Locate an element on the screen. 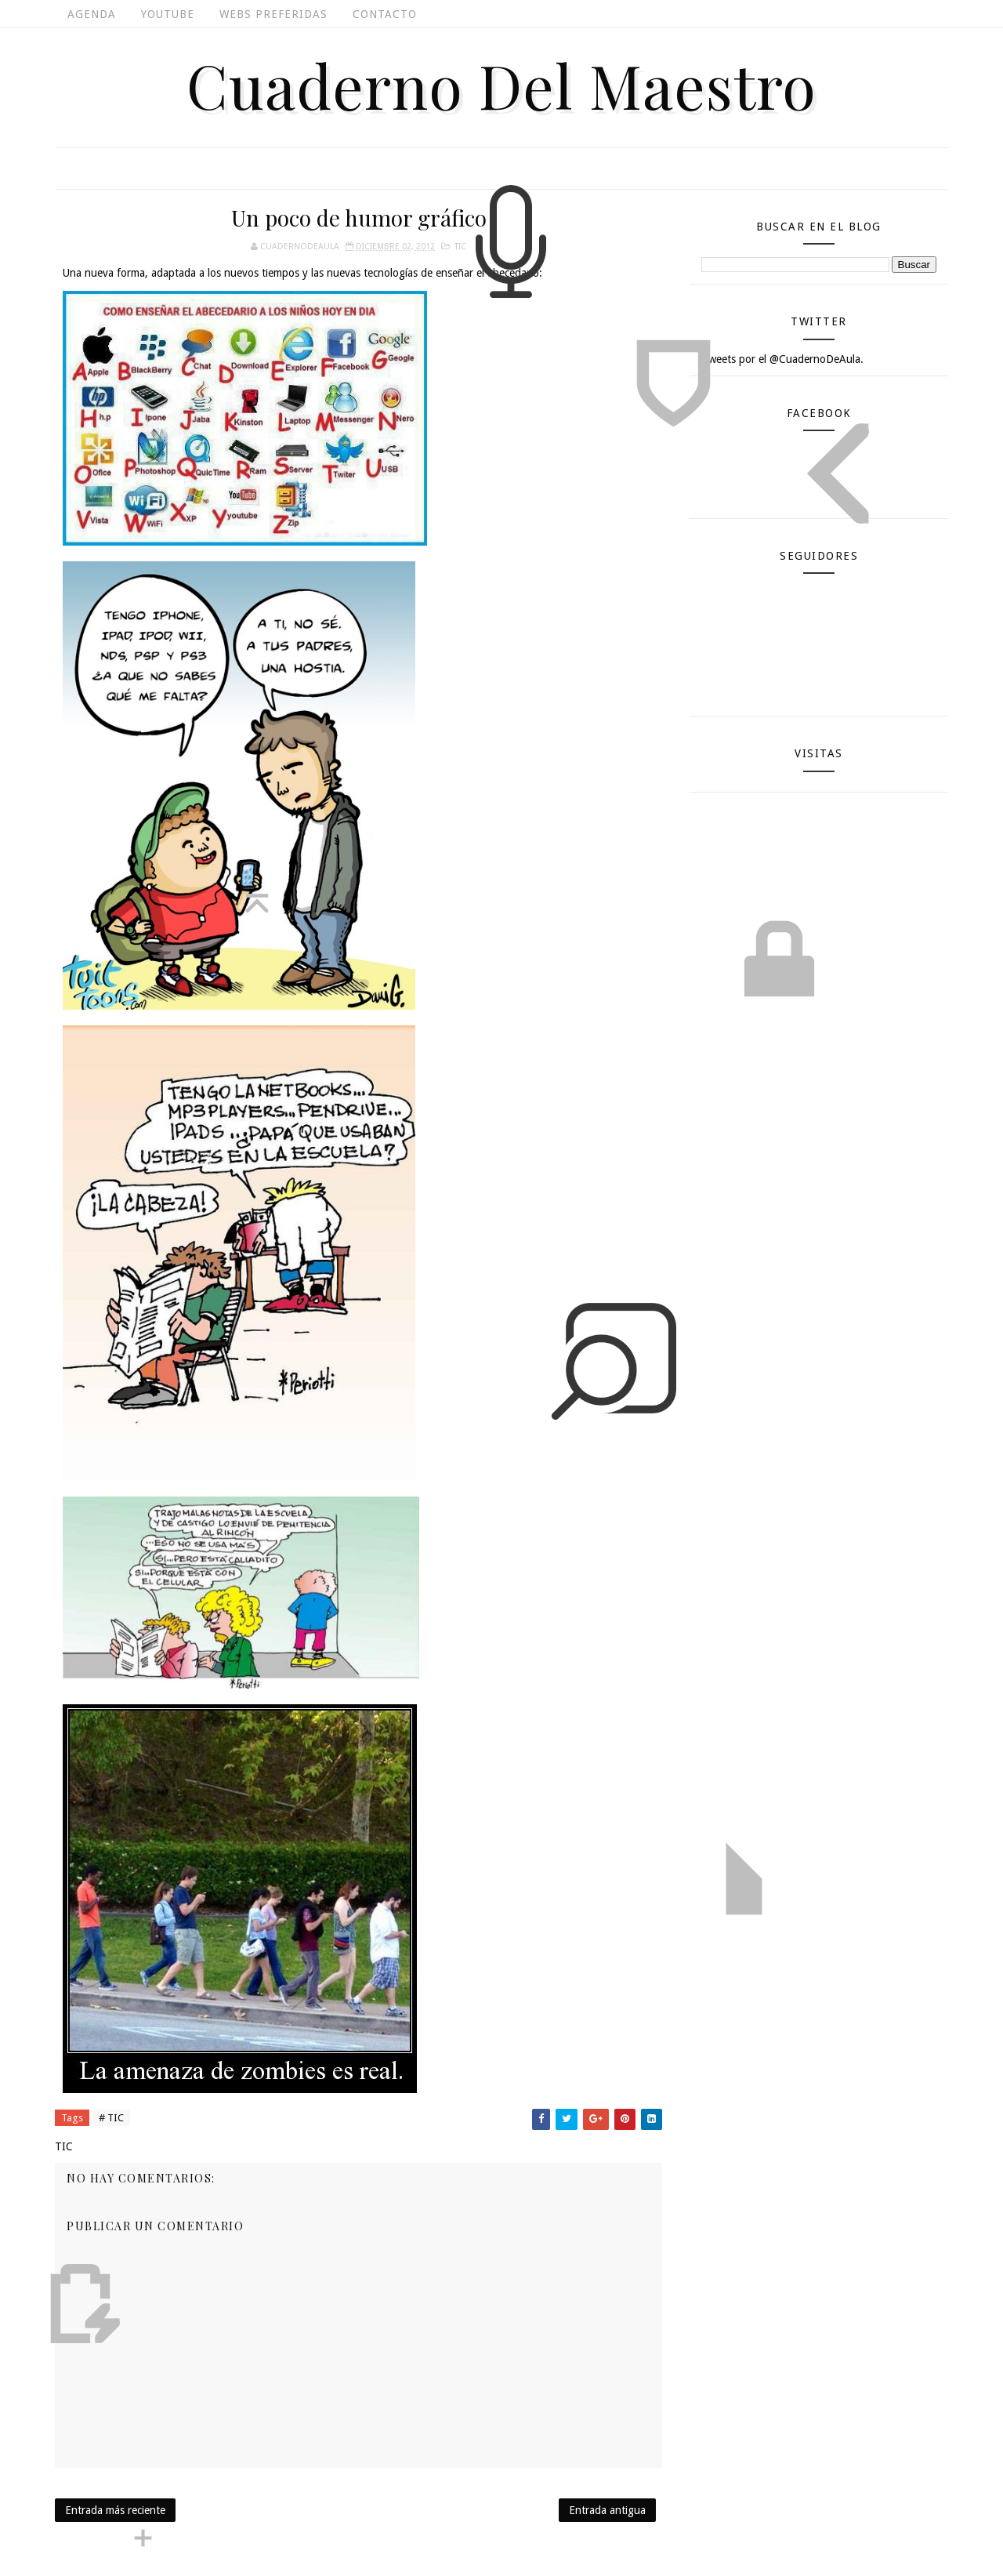 The height and width of the screenshot is (2576, 1003). scroll to top of page is located at coordinates (257, 903).